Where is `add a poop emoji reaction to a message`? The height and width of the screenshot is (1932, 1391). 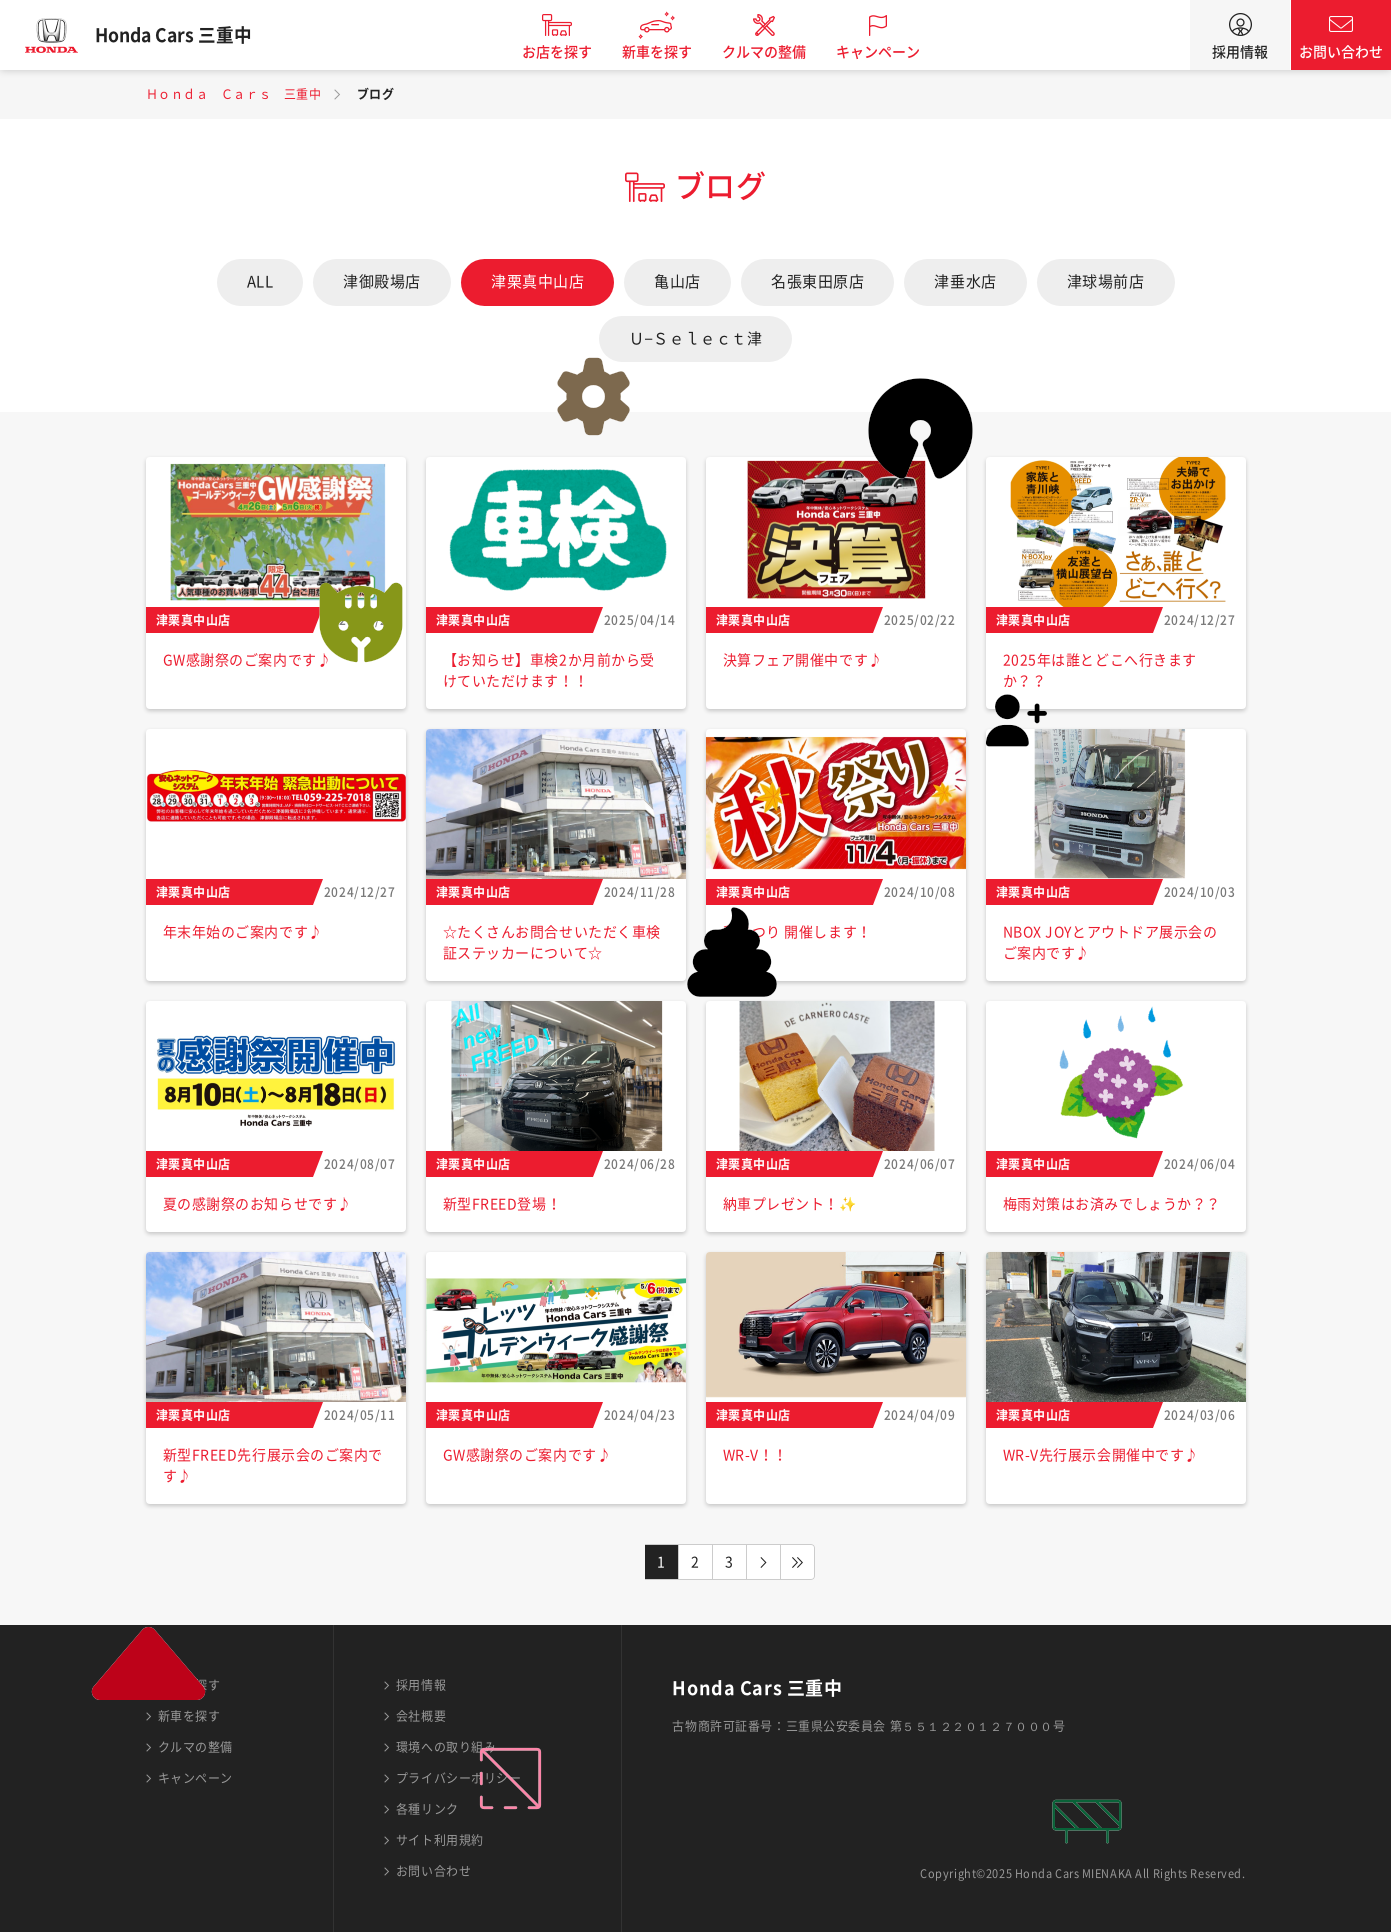
add a poop emoji reaction to a message is located at coordinates (732, 952).